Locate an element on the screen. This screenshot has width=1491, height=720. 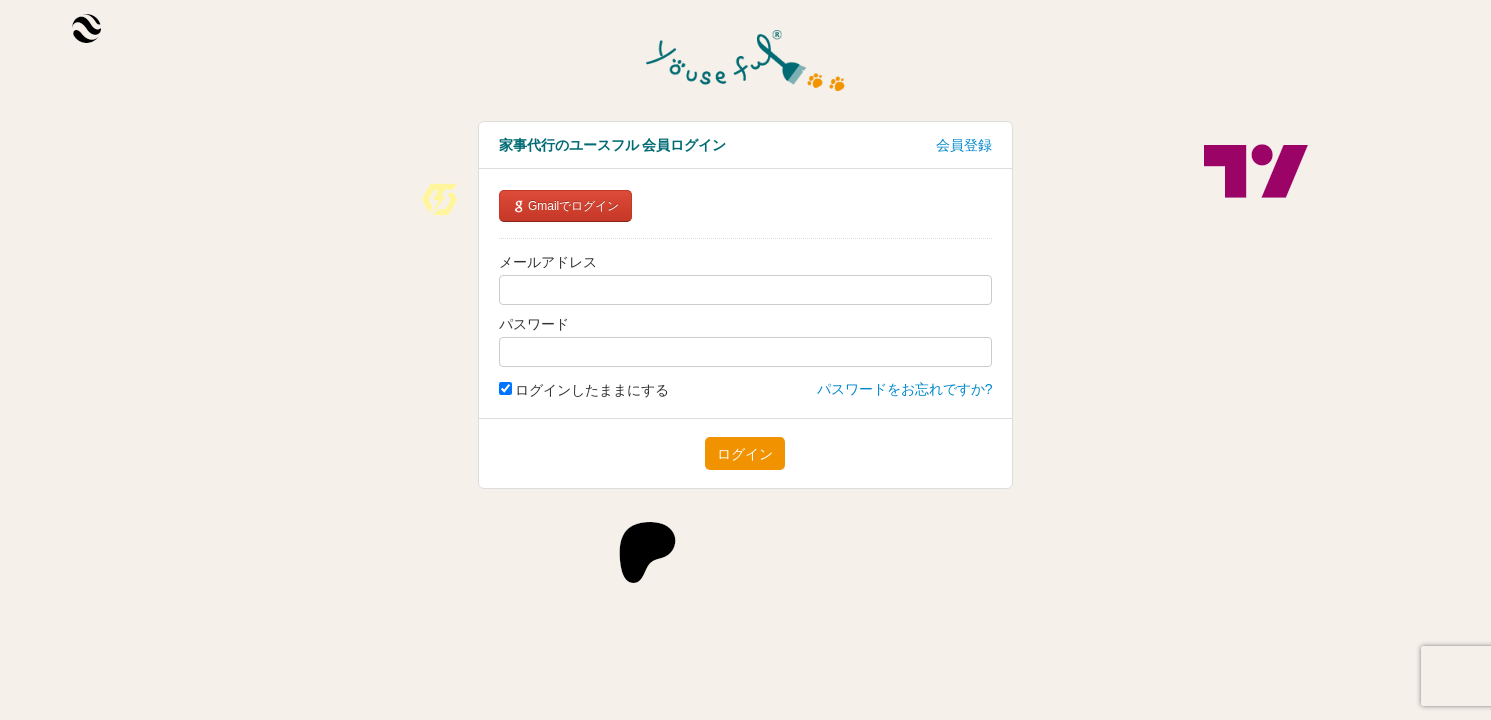
visit patreon page is located at coordinates (647, 552).